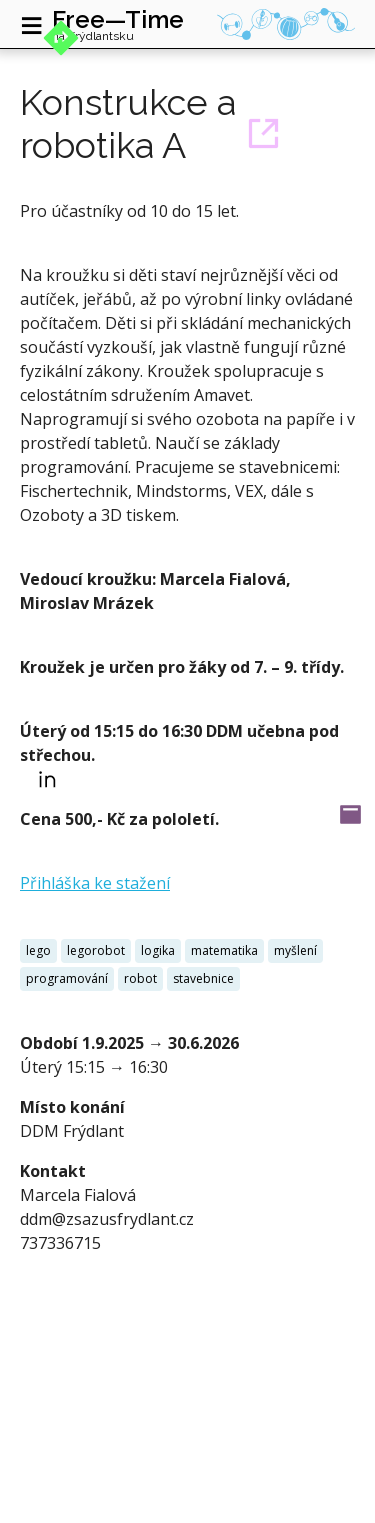 The height and width of the screenshot is (1523, 375). Describe the element at coordinates (350, 814) in the screenshot. I see `switch to top panel layout` at that location.